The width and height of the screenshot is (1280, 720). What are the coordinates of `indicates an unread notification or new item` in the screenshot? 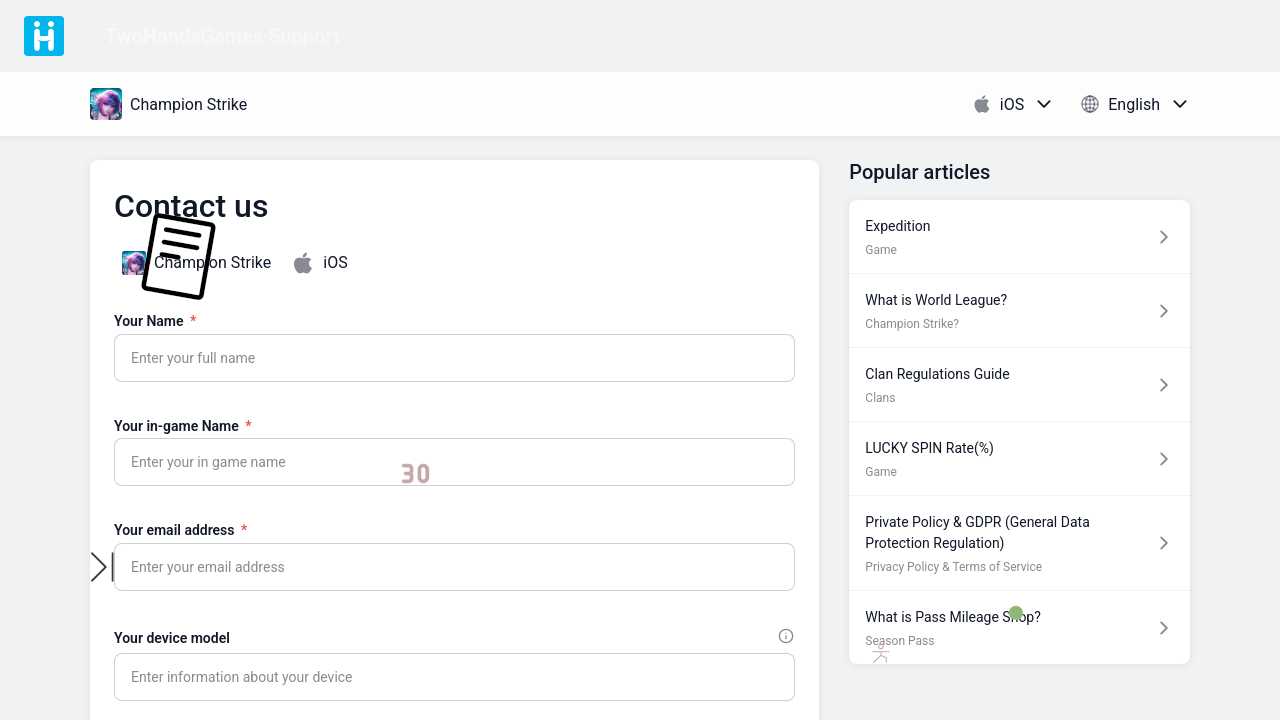 It's located at (1015, 612).